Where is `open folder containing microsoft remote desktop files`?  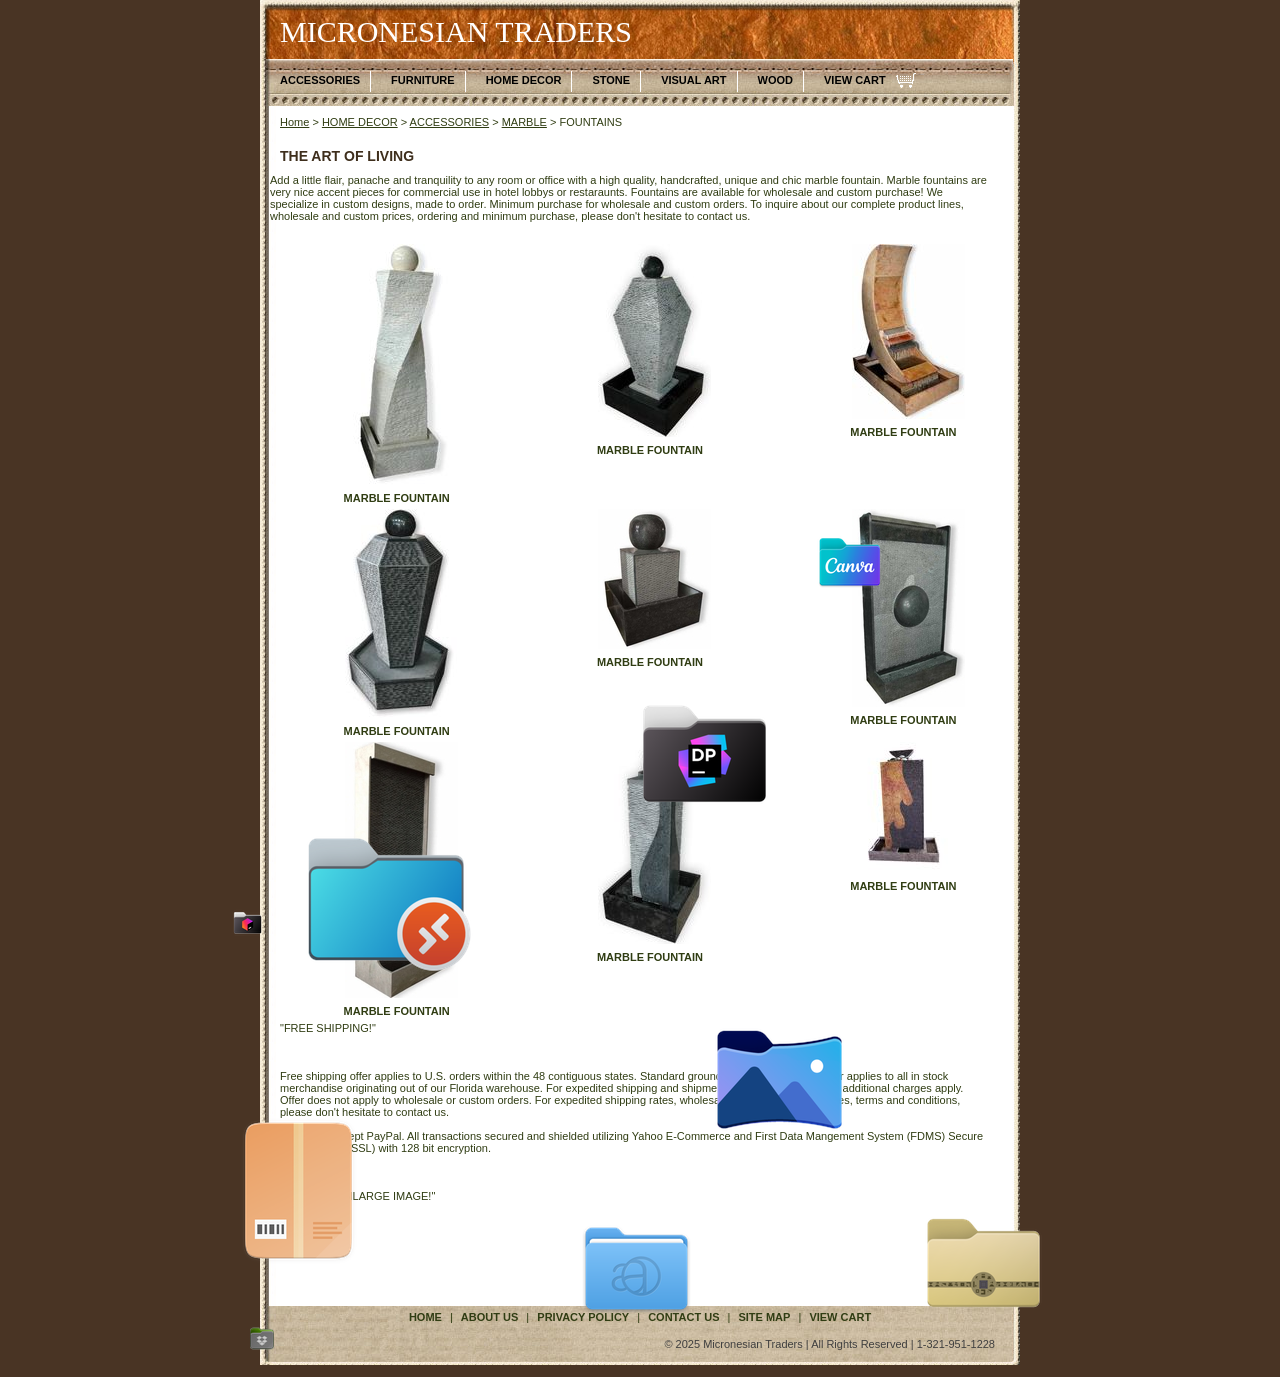
open folder containing microsoft remote desktop files is located at coordinates (385, 903).